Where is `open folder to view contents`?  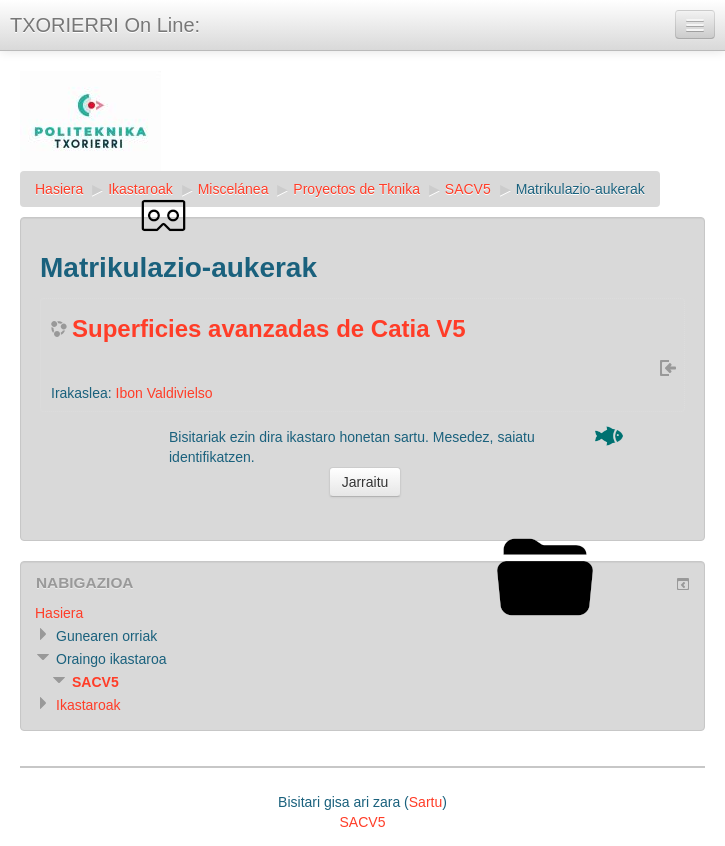 open folder to view contents is located at coordinates (545, 577).